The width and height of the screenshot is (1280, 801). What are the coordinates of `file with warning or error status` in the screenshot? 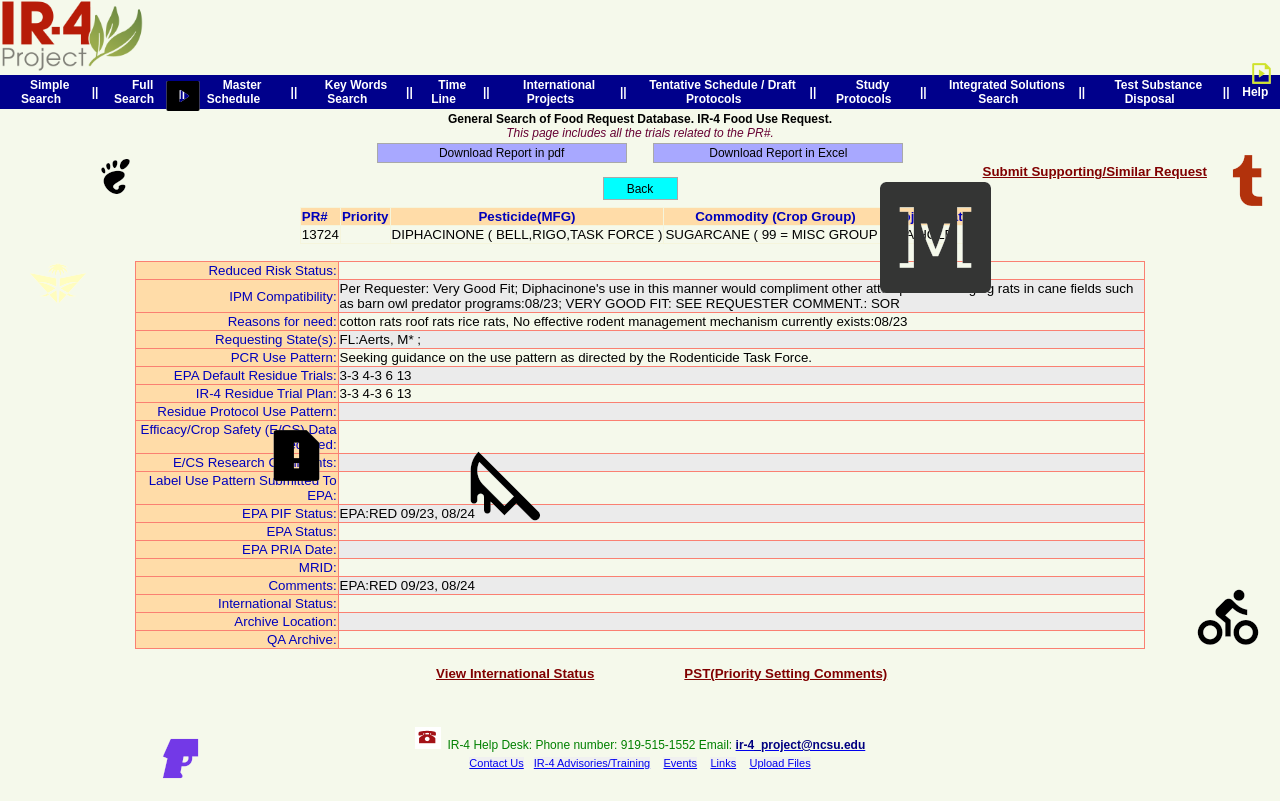 It's located at (296, 455).